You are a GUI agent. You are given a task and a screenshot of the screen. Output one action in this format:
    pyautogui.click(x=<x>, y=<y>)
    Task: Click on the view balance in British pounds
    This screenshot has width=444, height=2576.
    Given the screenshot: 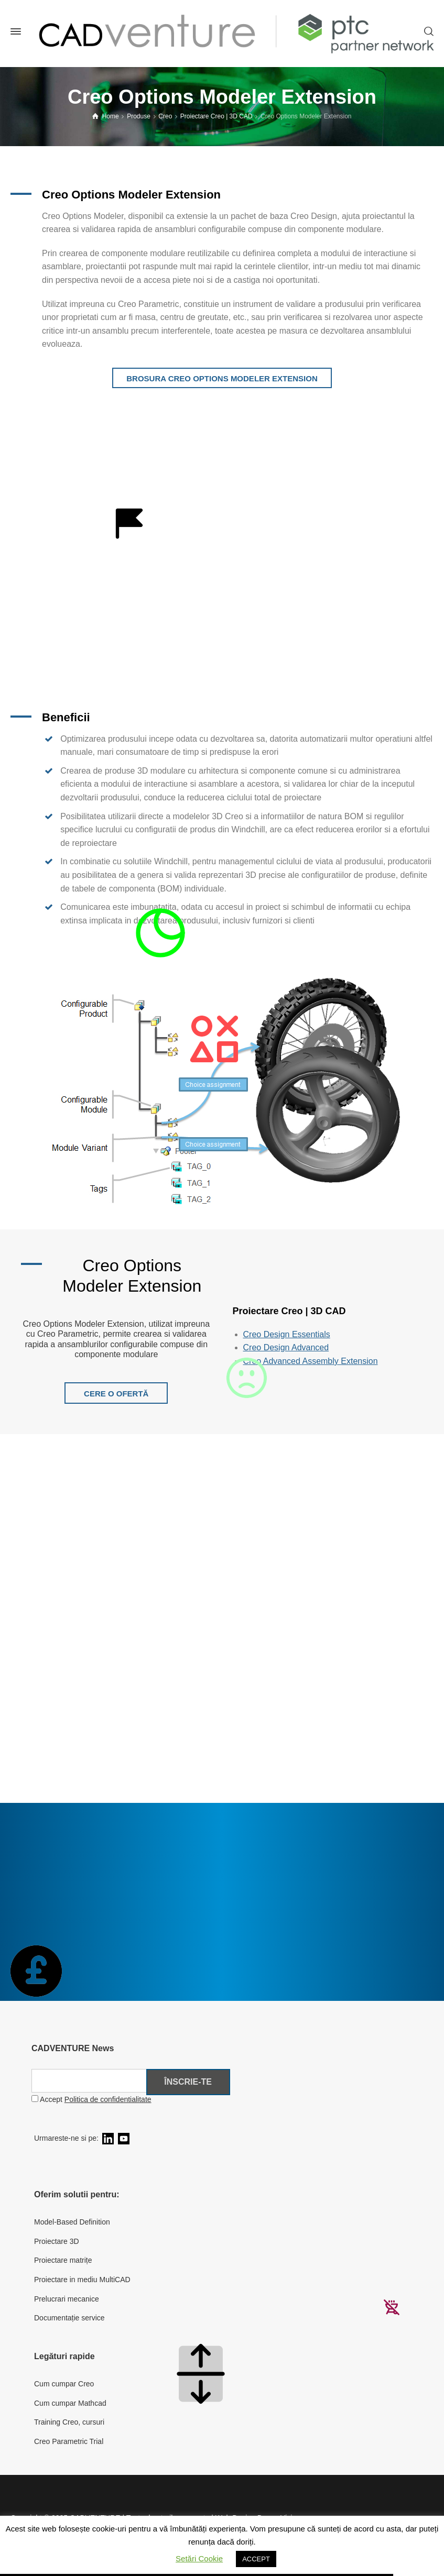 What is the action you would take?
    pyautogui.click(x=36, y=1971)
    